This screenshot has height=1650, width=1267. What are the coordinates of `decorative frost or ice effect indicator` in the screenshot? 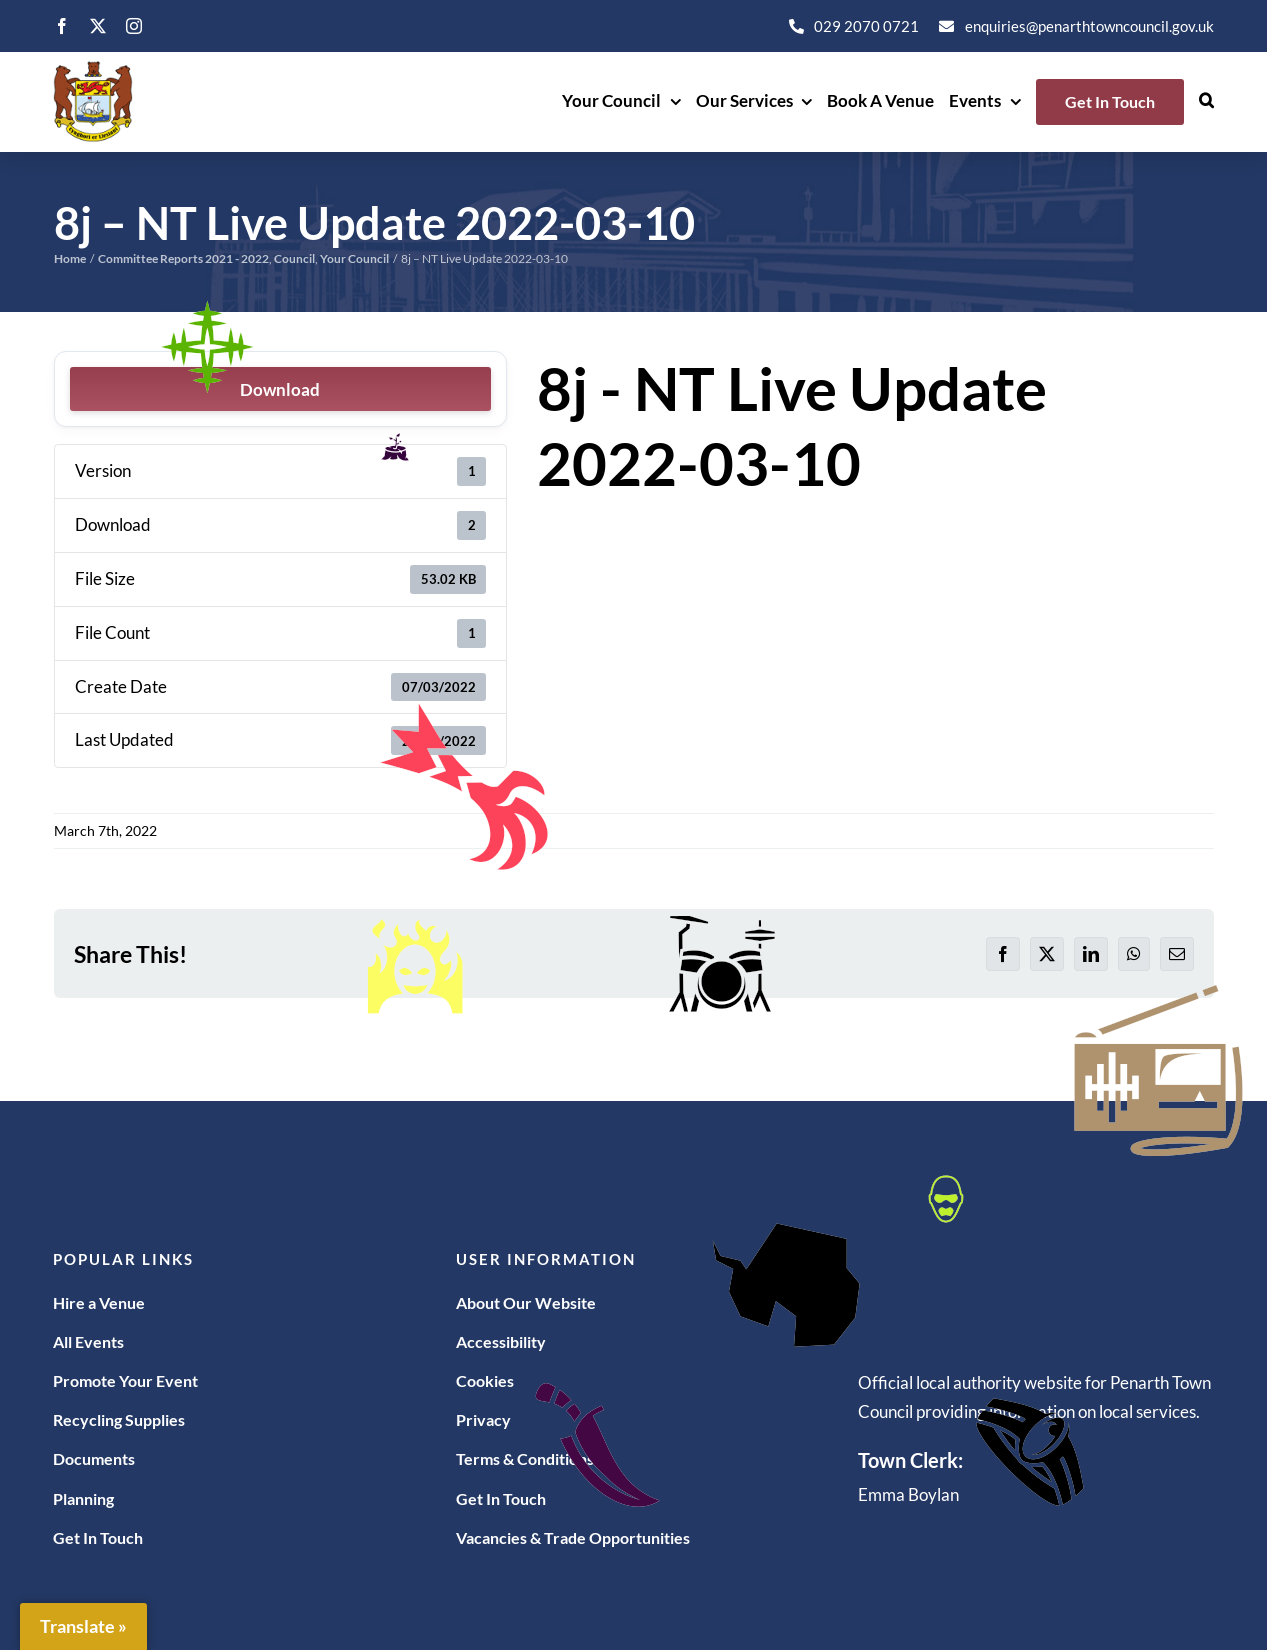 It's located at (206, 346).